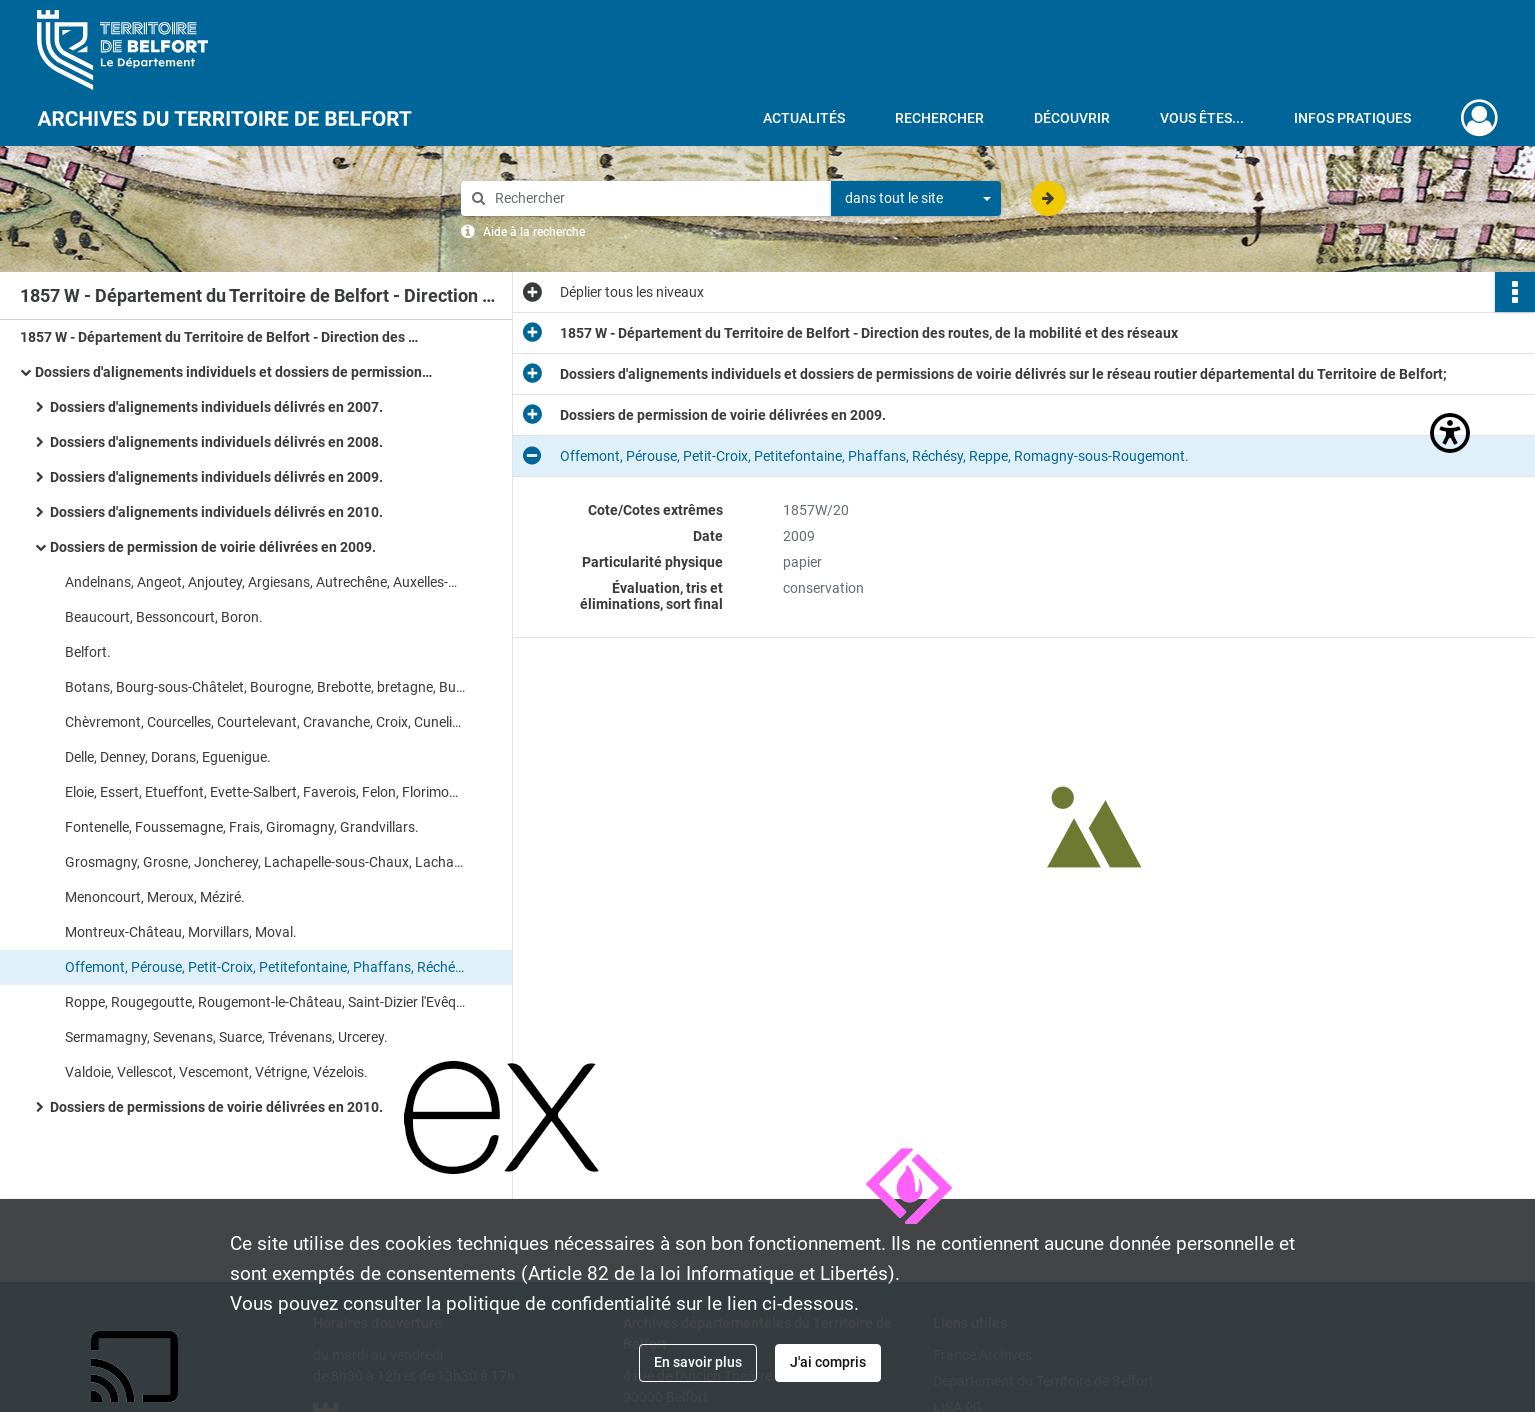 The height and width of the screenshot is (1412, 1535). I want to click on switch to landscape photo mode, so click(1092, 827).